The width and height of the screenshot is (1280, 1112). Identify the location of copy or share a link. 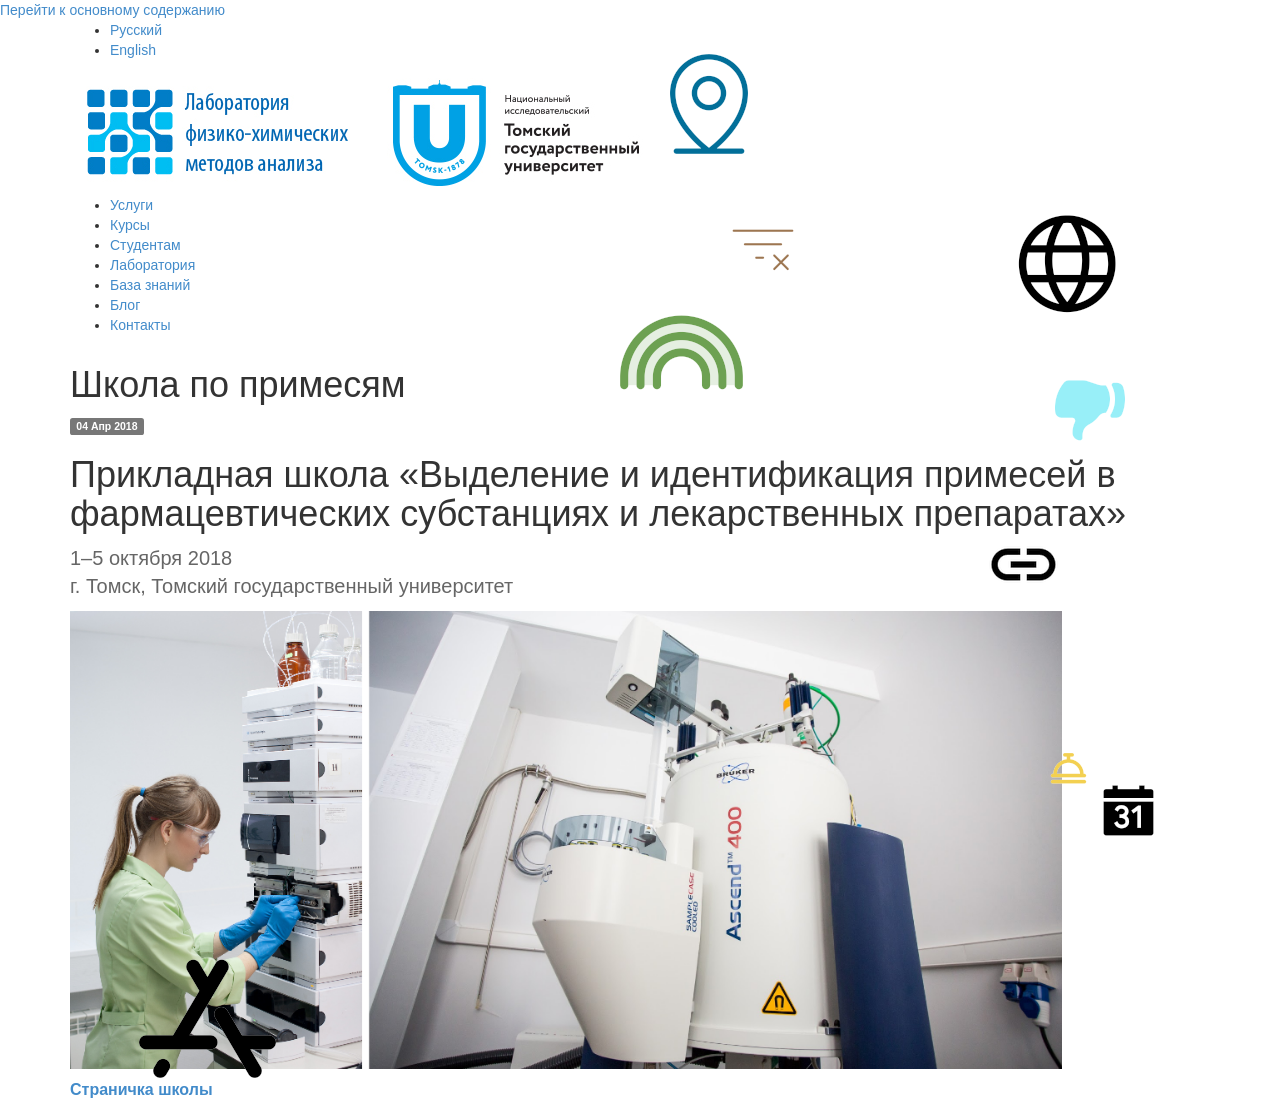
(1023, 564).